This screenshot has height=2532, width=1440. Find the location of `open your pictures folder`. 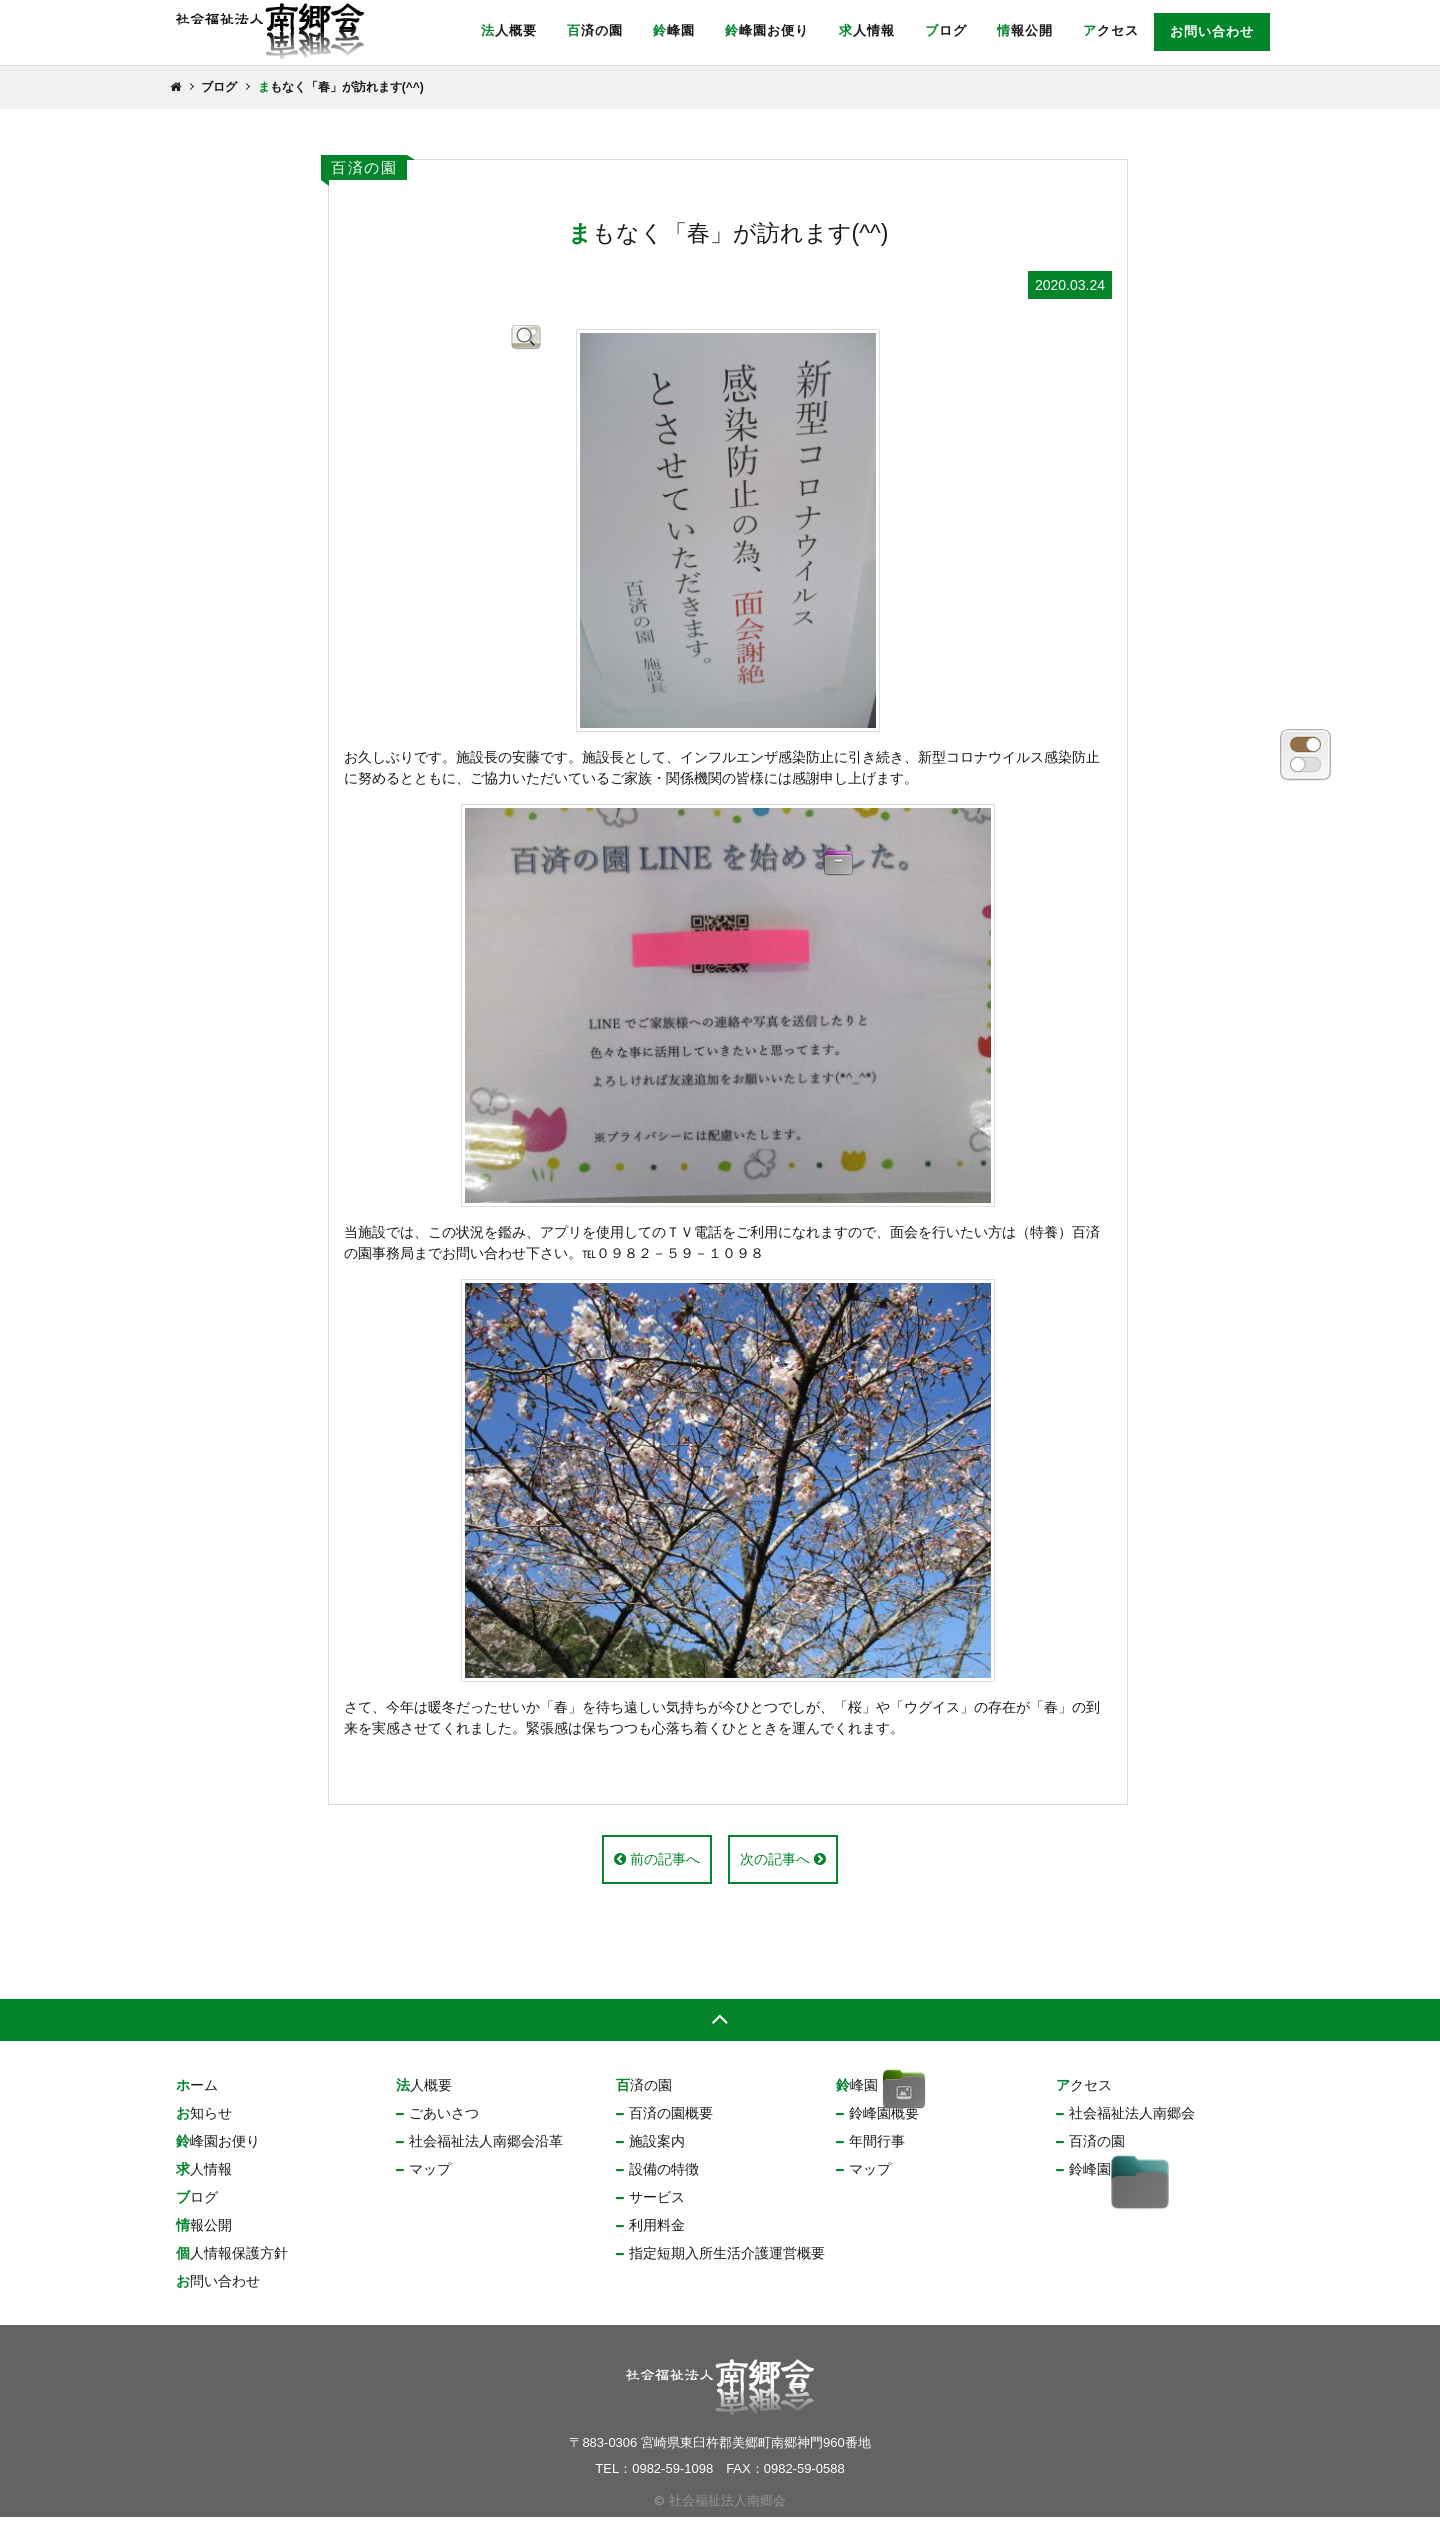

open your pictures folder is located at coordinates (904, 2089).